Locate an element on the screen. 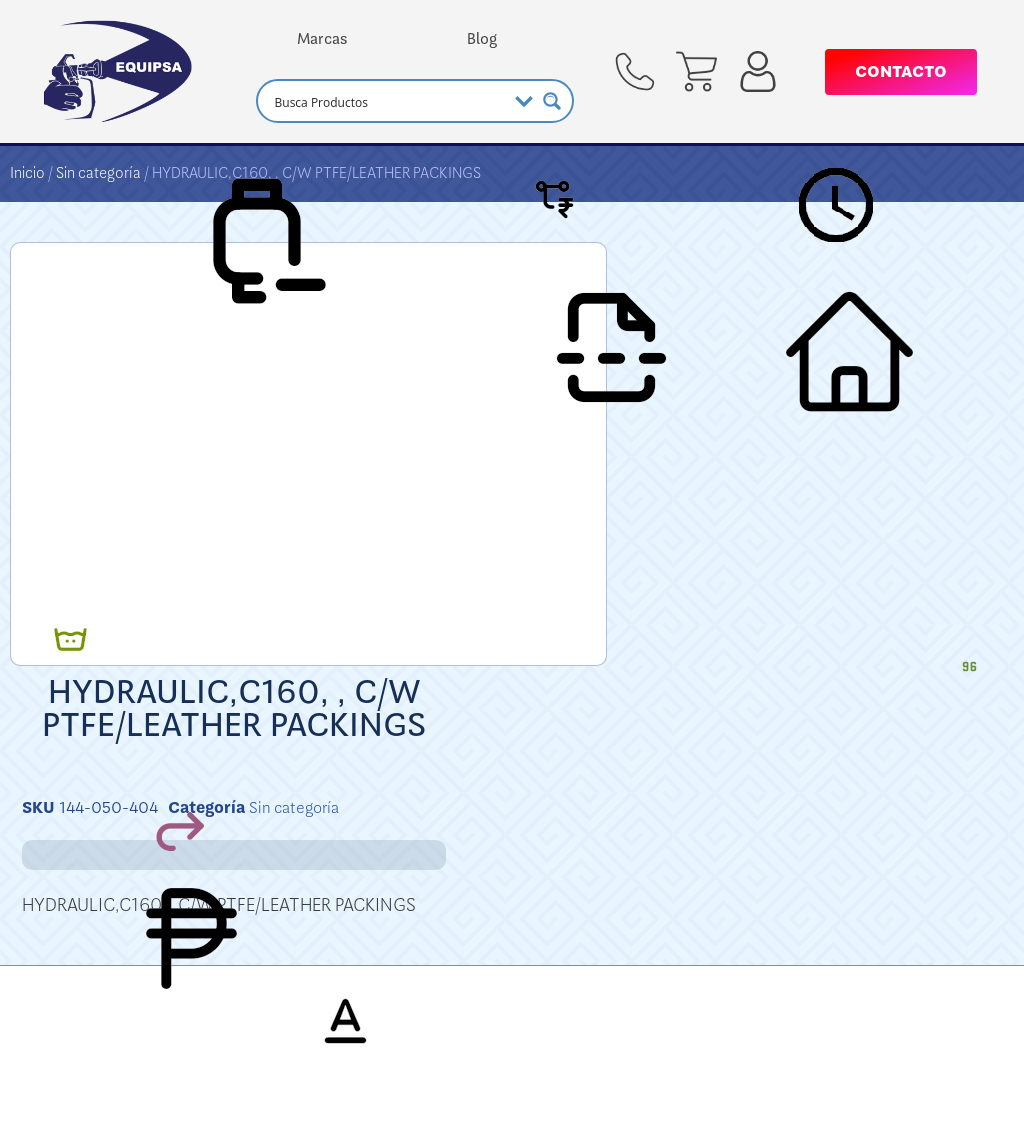 The width and height of the screenshot is (1024, 1126). wash at low temperature setting is located at coordinates (70, 639).